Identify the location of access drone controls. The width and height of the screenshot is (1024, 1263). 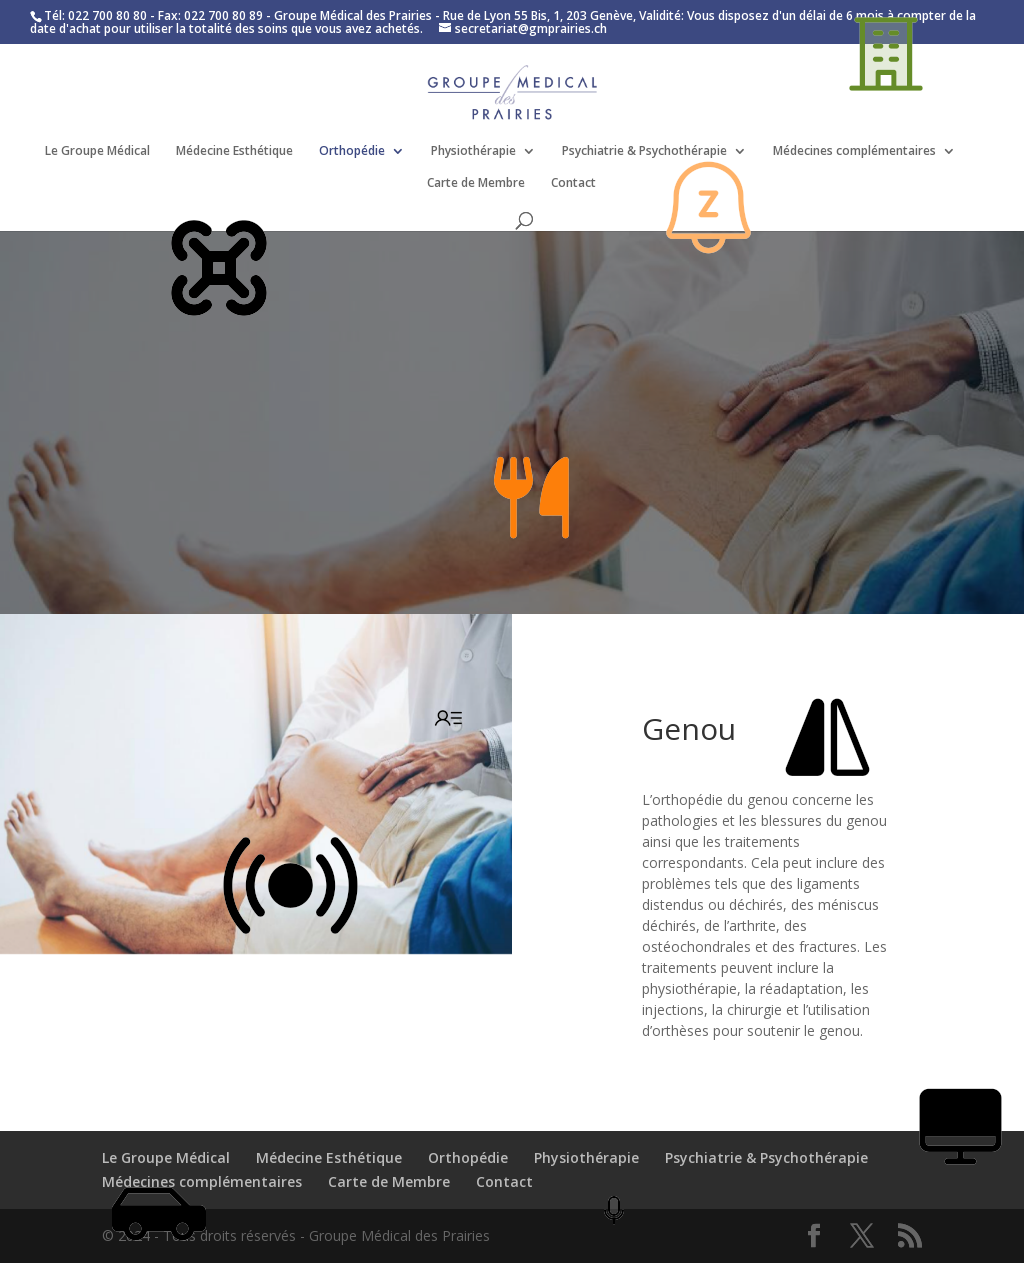
(219, 268).